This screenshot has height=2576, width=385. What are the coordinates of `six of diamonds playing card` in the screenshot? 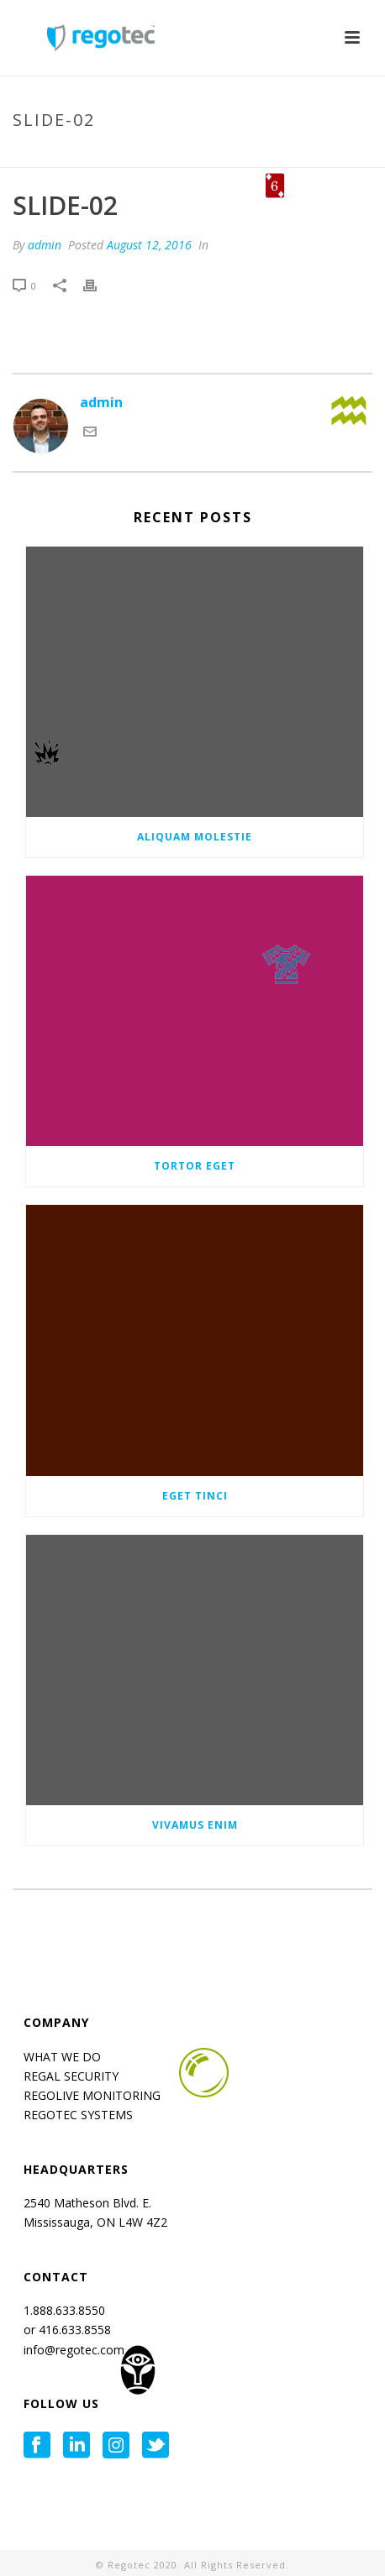 It's located at (275, 186).